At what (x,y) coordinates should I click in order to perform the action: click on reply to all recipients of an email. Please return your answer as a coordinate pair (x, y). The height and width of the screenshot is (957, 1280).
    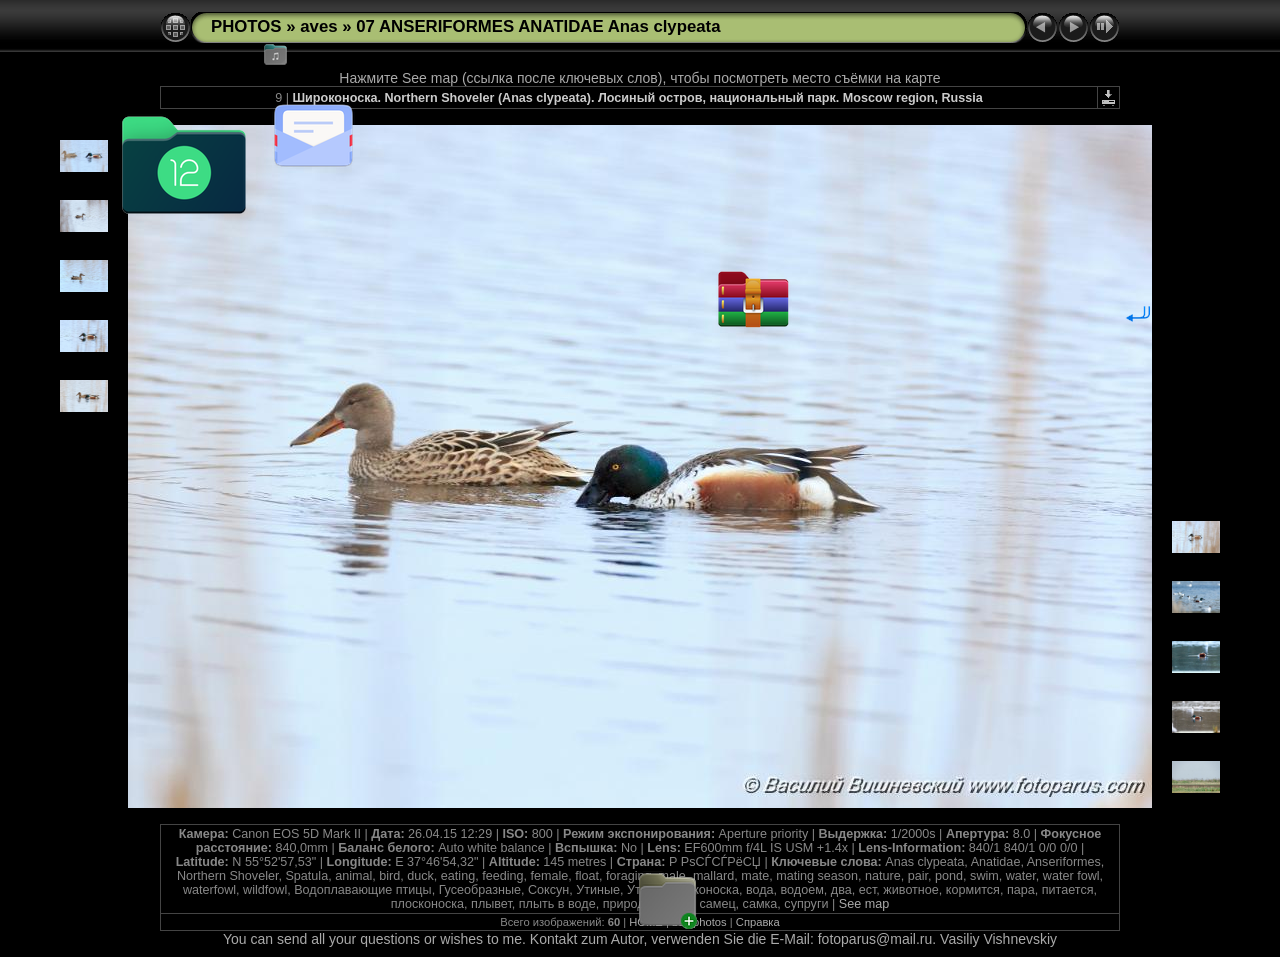
    Looking at the image, I should click on (1137, 312).